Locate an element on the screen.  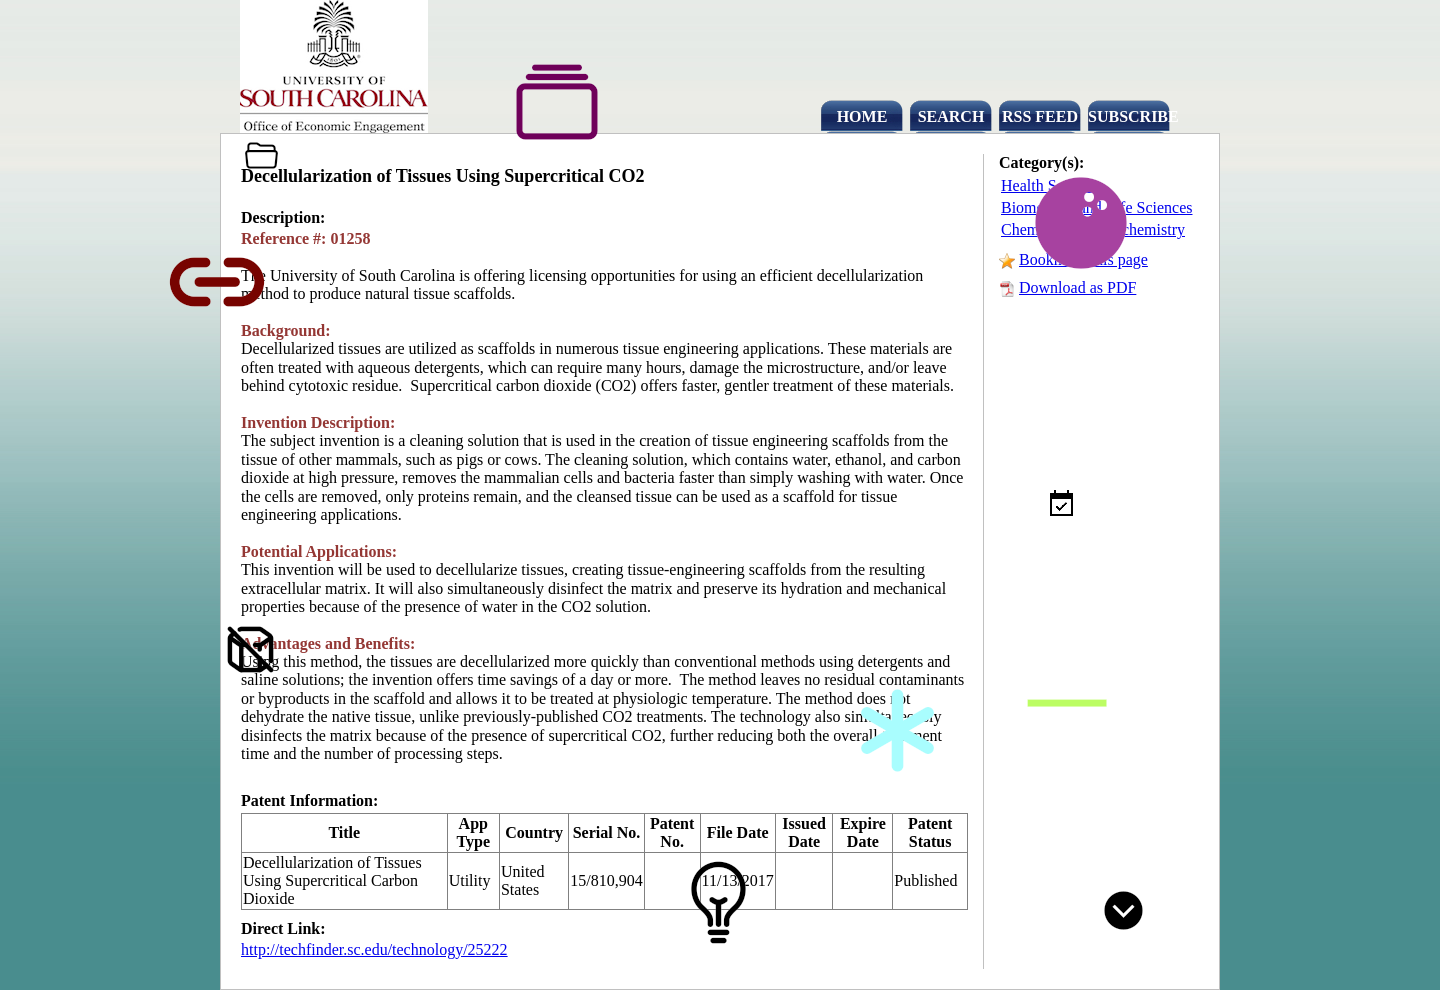
view photo albums is located at coordinates (557, 102).